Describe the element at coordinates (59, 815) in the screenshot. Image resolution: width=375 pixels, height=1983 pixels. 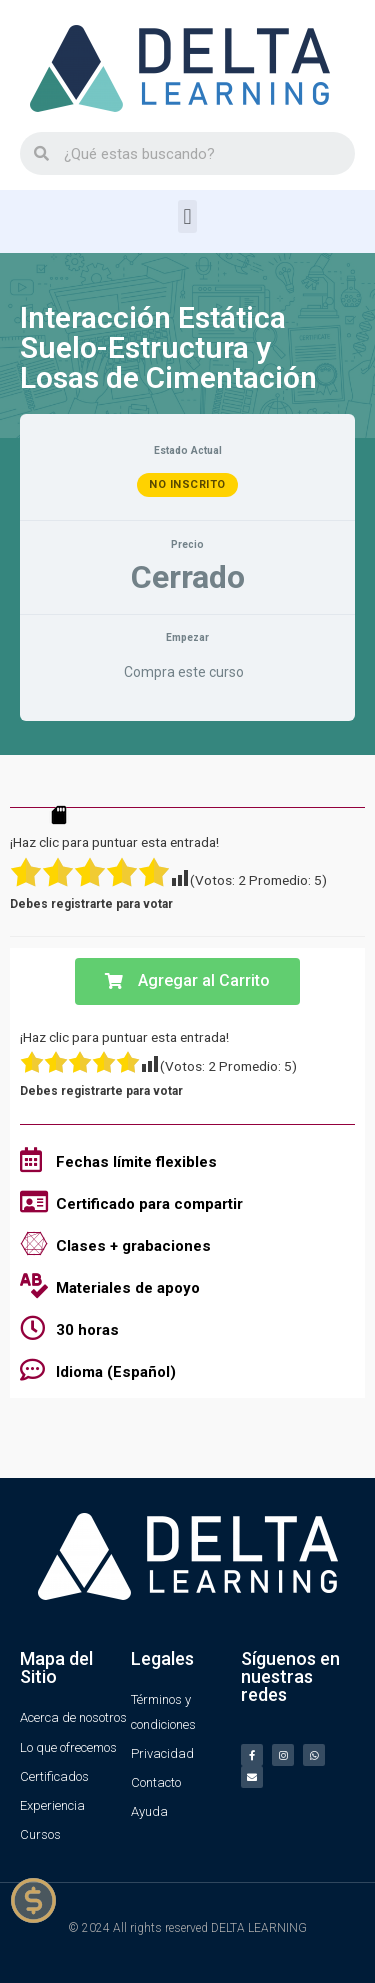
I see `access external storage or sd card` at that location.